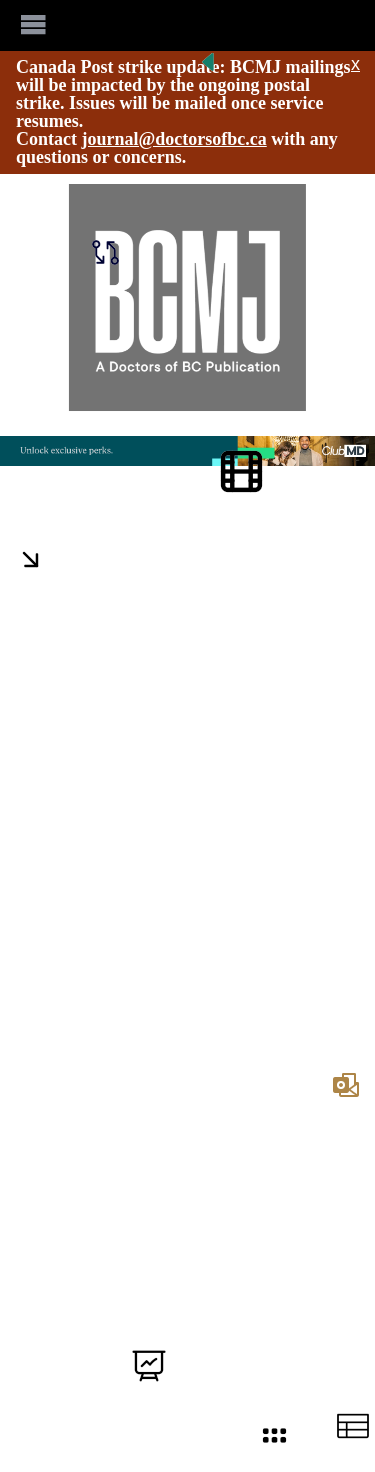 Image resolution: width=375 pixels, height=1472 pixels. Describe the element at coordinates (274, 1435) in the screenshot. I see `switch to grid view layout` at that location.